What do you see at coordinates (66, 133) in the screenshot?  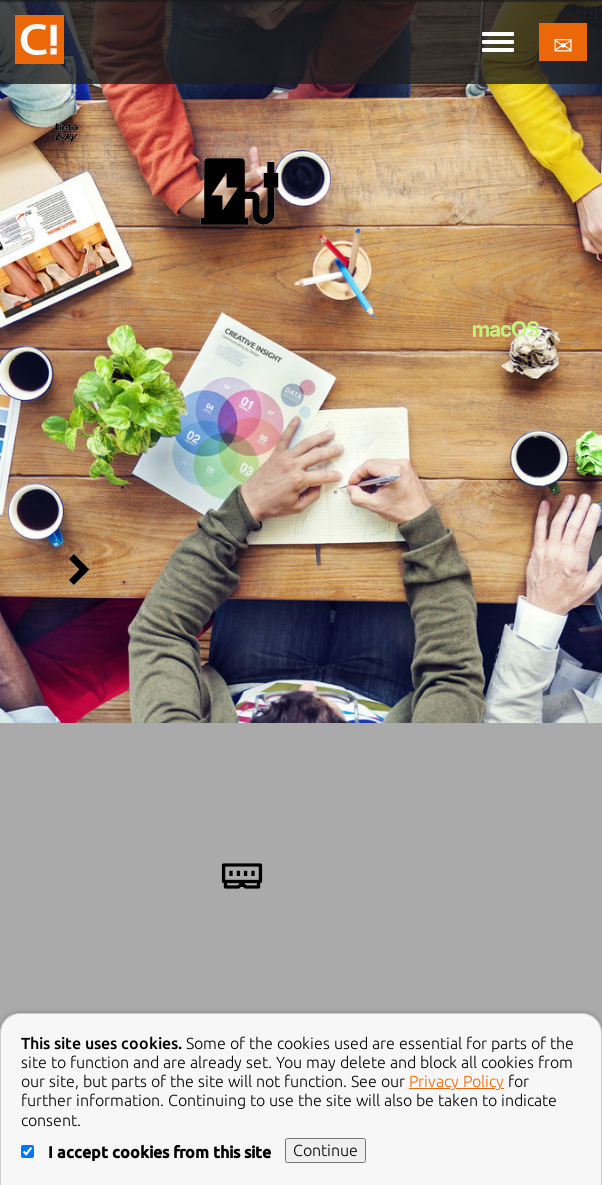 I see `visit Tietoevry website or services` at bounding box center [66, 133].